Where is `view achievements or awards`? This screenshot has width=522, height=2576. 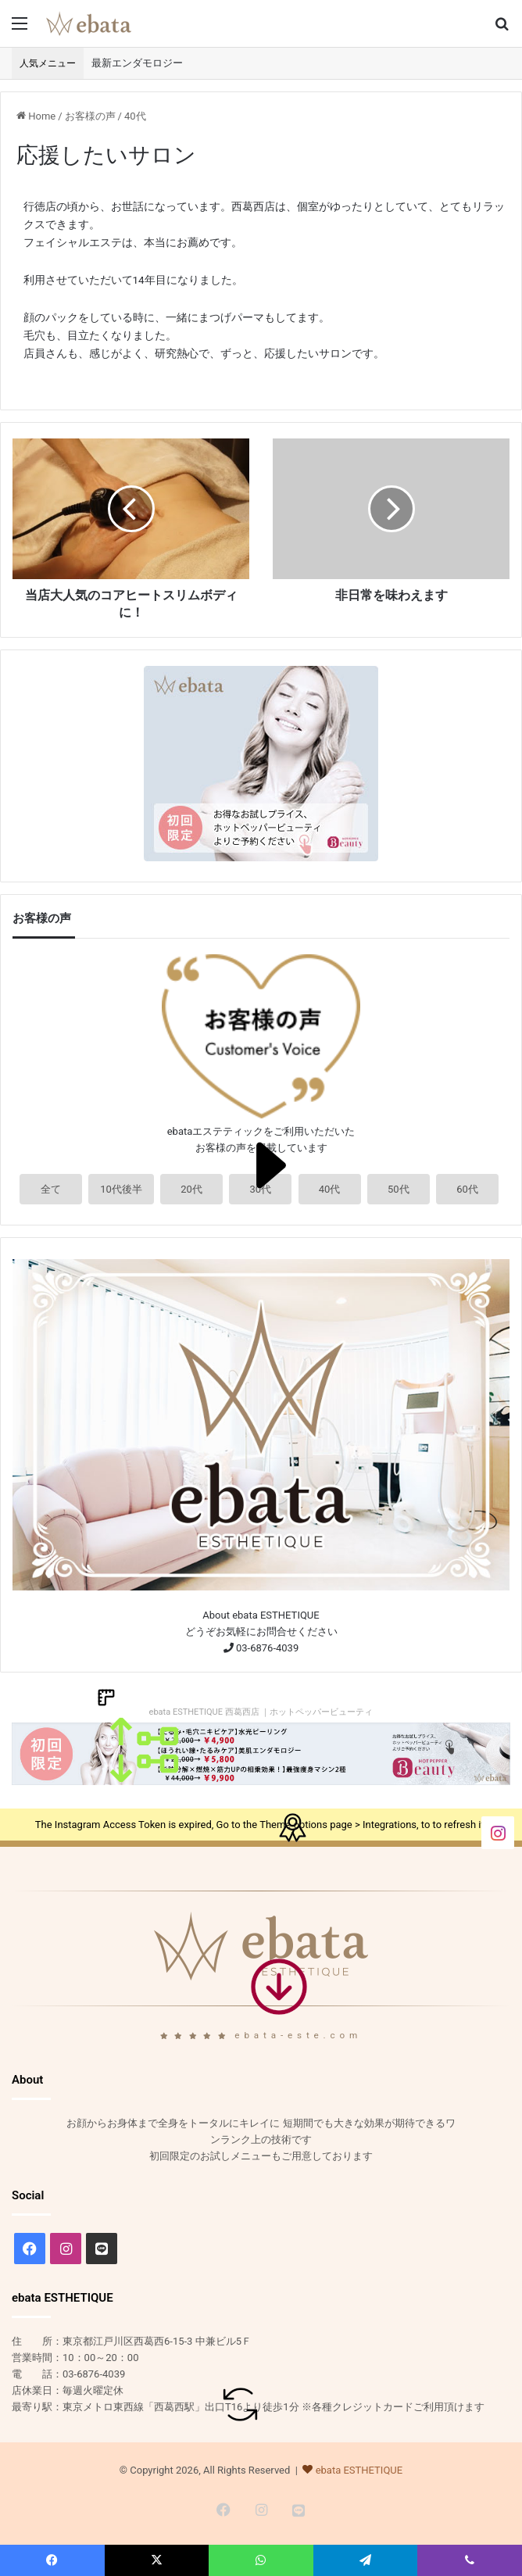 view achievements or awards is located at coordinates (292, 1827).